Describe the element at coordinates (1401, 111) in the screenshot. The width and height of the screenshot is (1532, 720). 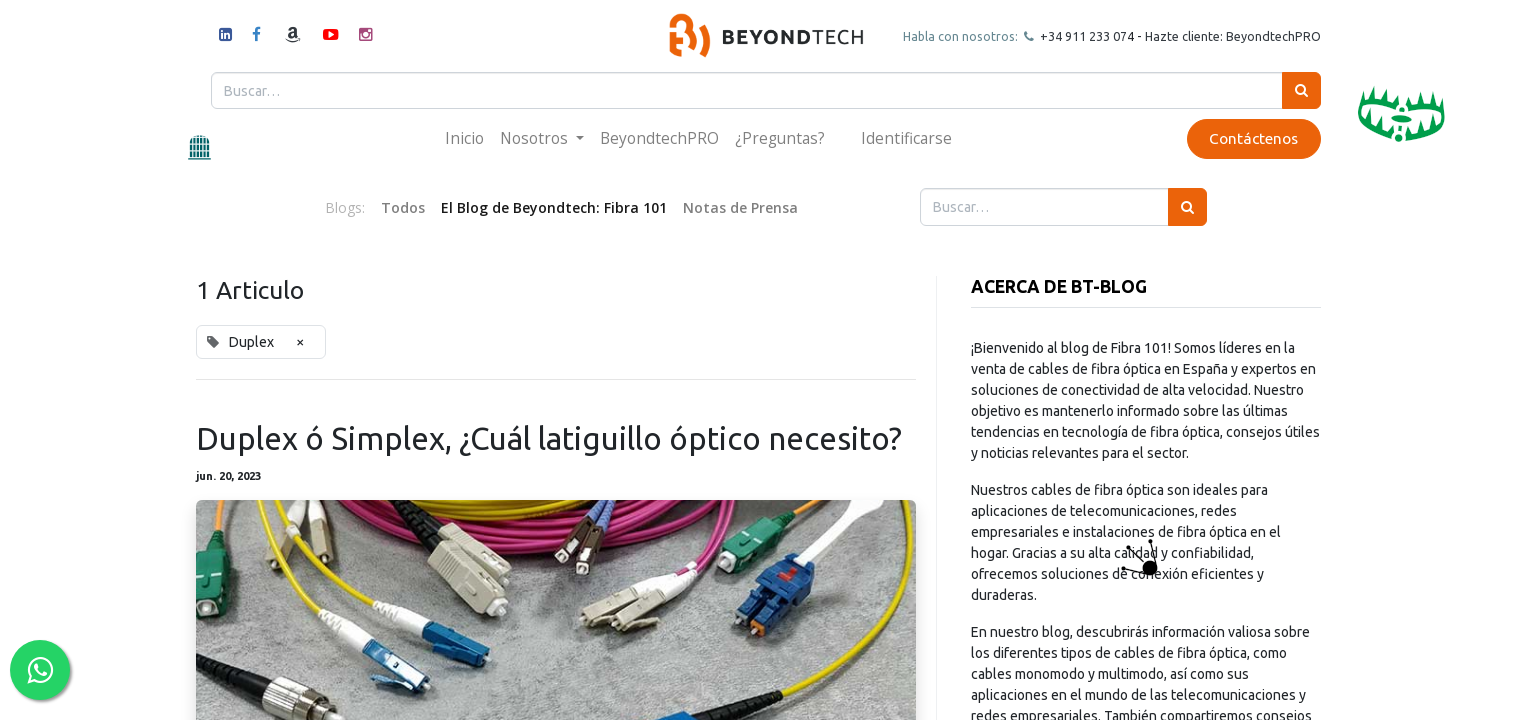
I see `set a trap for enemies or animals` at that location.